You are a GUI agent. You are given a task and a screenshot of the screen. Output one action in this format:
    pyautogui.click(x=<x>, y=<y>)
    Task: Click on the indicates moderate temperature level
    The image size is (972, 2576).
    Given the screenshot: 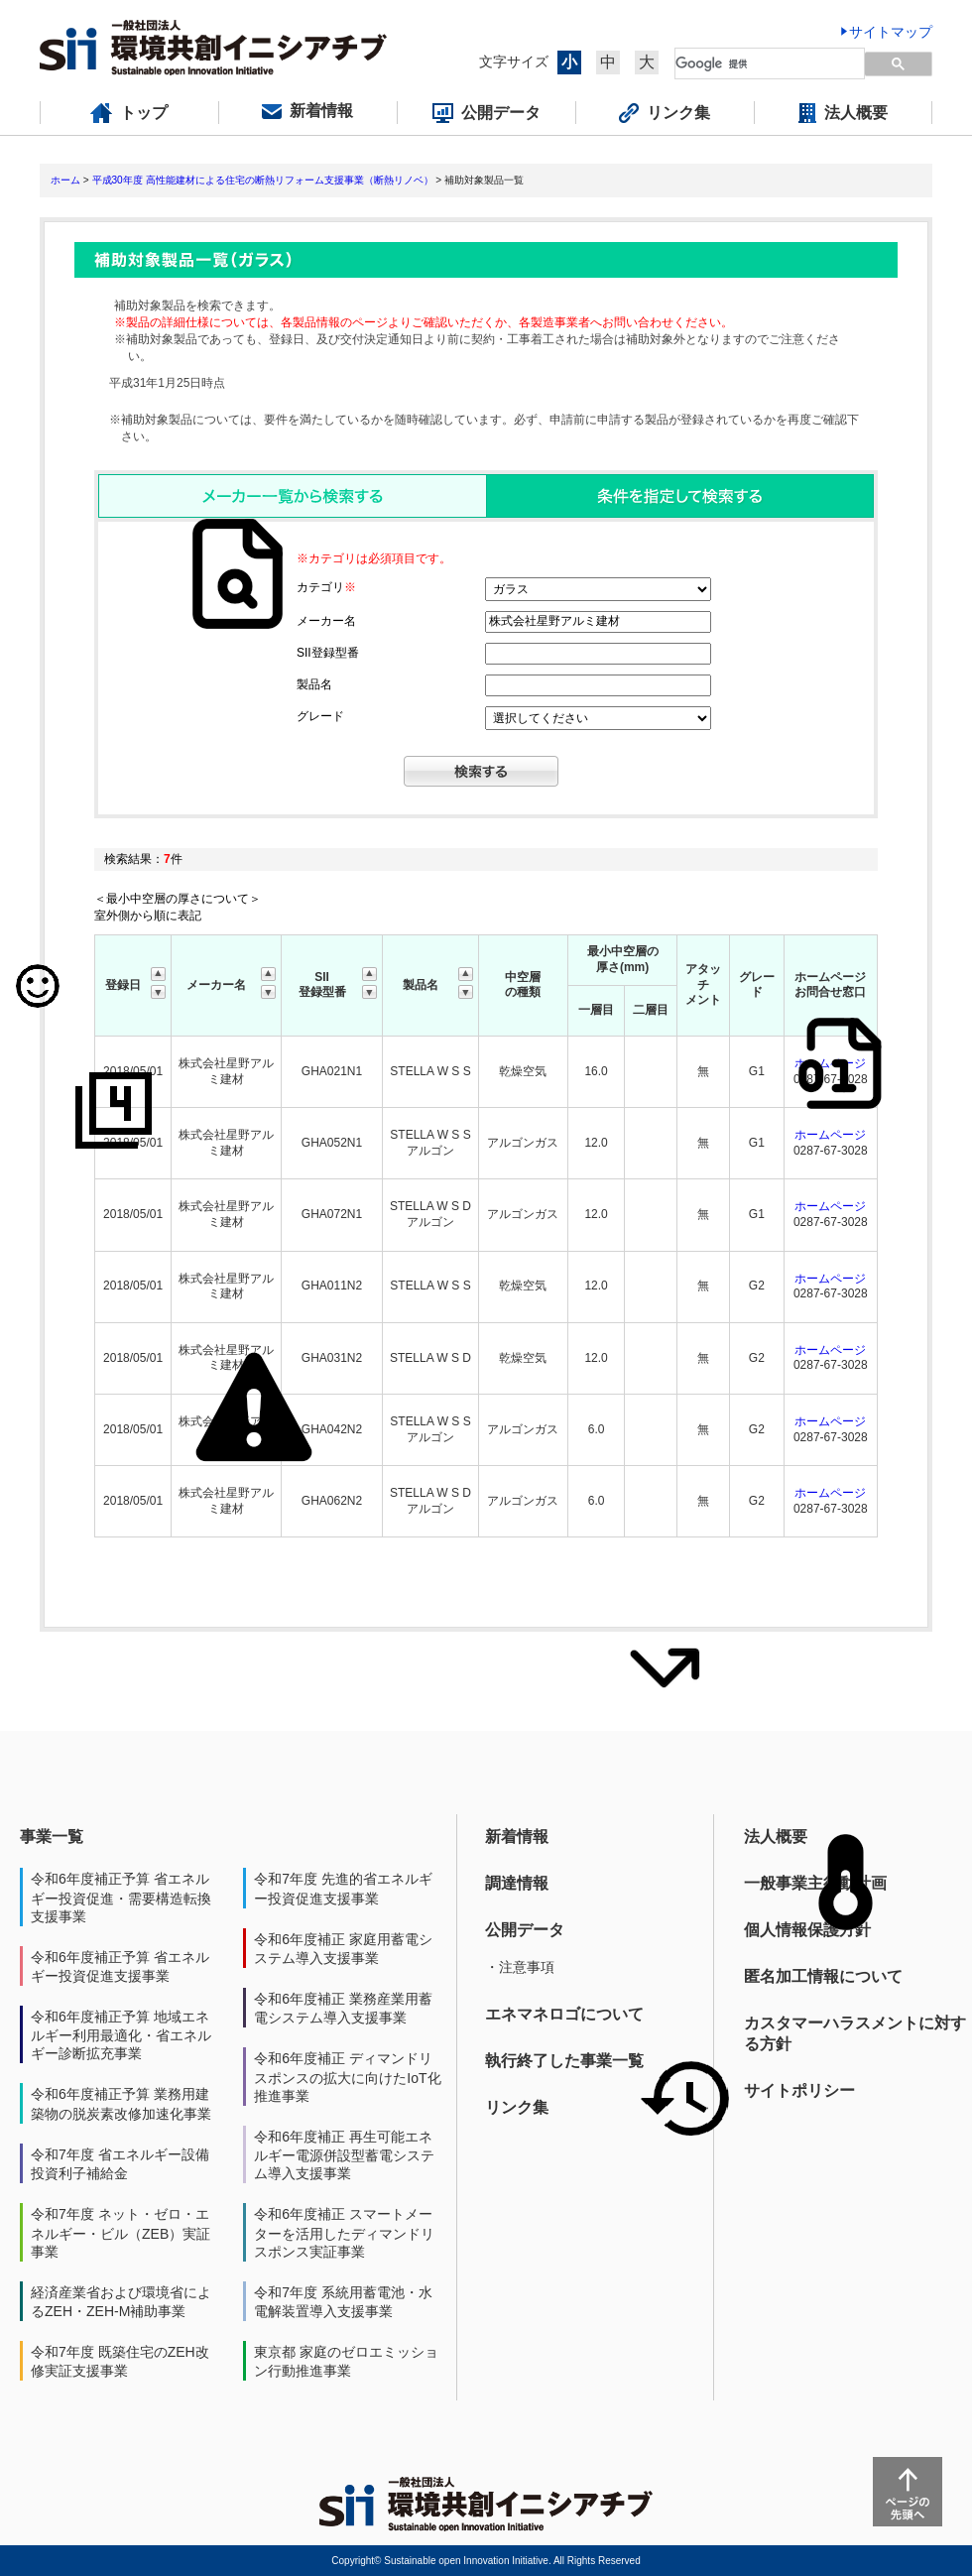 What is the action you would take?
    pyautogui.click(x=845, y=1882)
    